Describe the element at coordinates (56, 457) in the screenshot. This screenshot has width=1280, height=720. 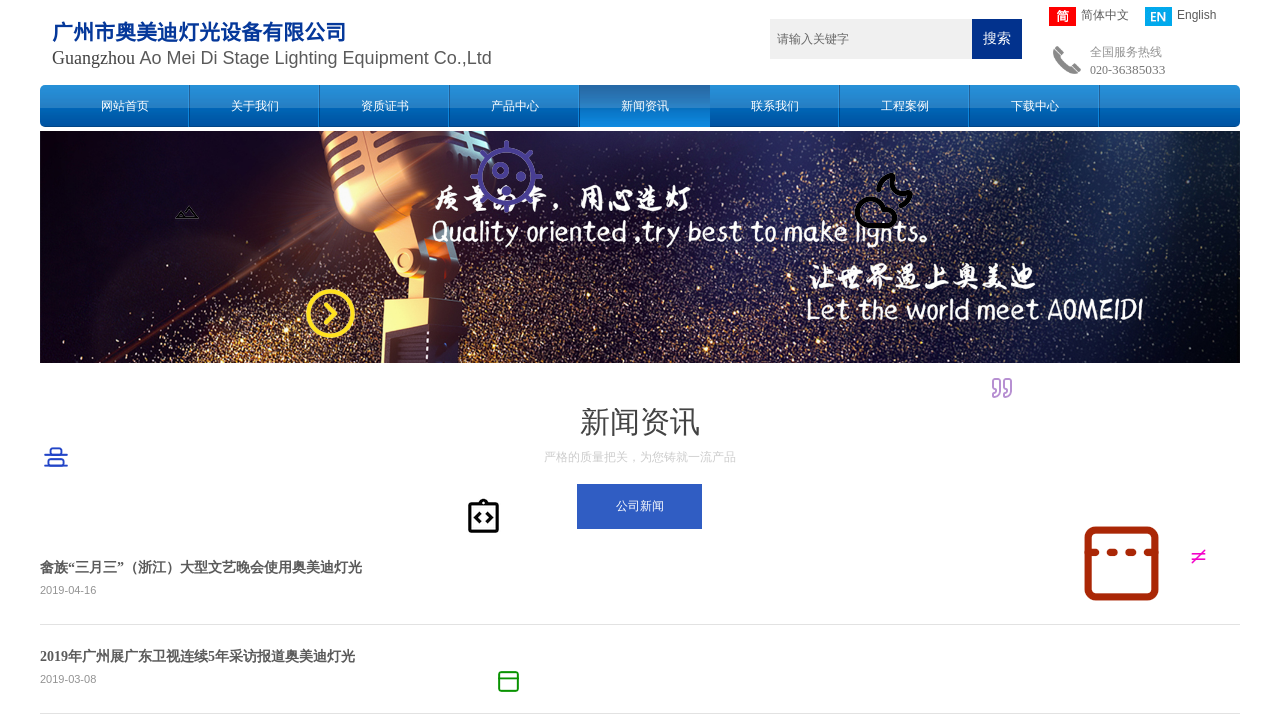
I see `align elements to the bottom with equal vertical spacing` at that location.